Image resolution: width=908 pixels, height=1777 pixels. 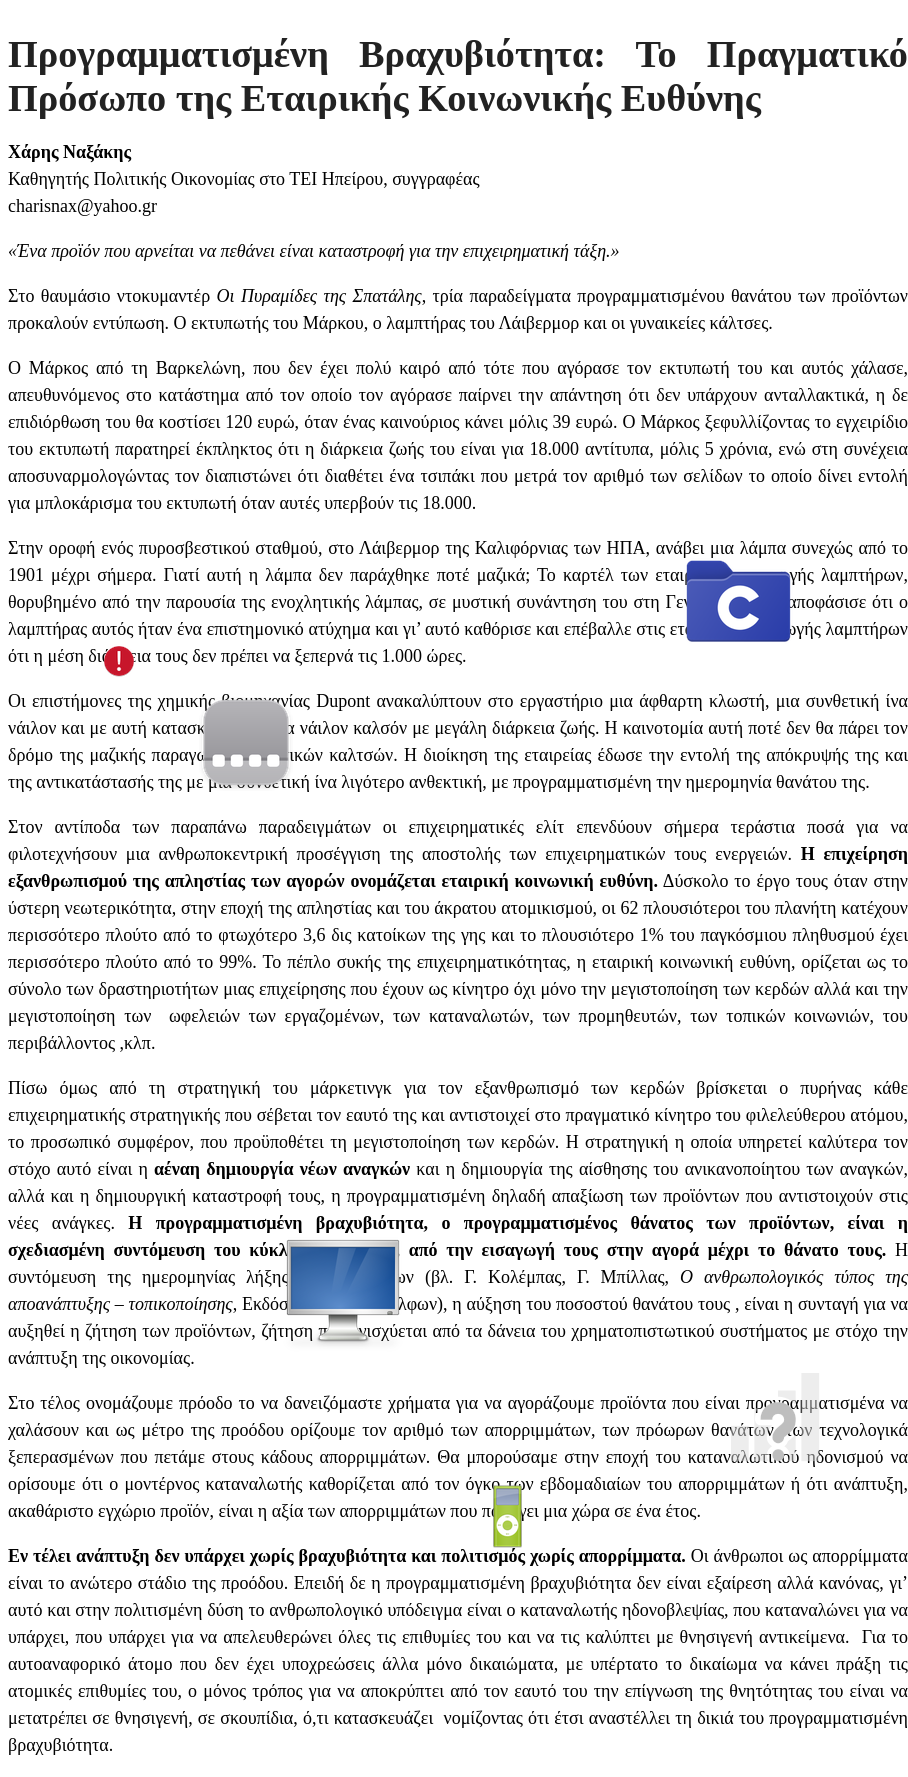 What do you see at coordinates (119, 661) in the screenshot?
I see `indicates an important or urgent notification` at bounding box center [119, 661].